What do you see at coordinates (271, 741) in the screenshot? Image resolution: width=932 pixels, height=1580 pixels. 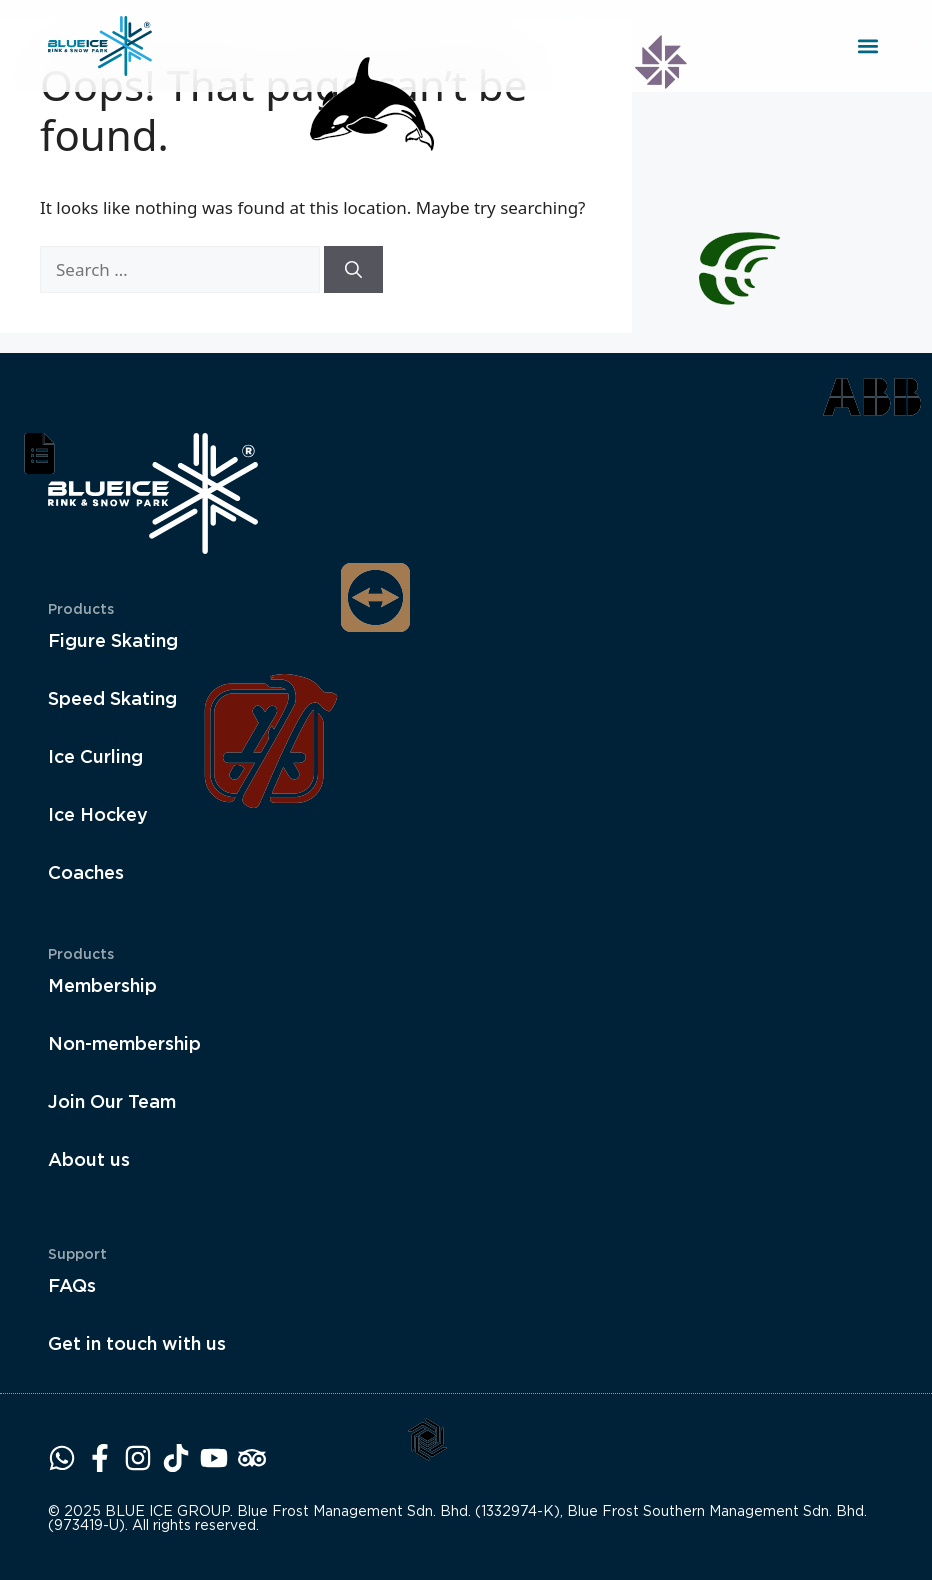 I see `open xcode development environment` at bounding box center [271, 741].